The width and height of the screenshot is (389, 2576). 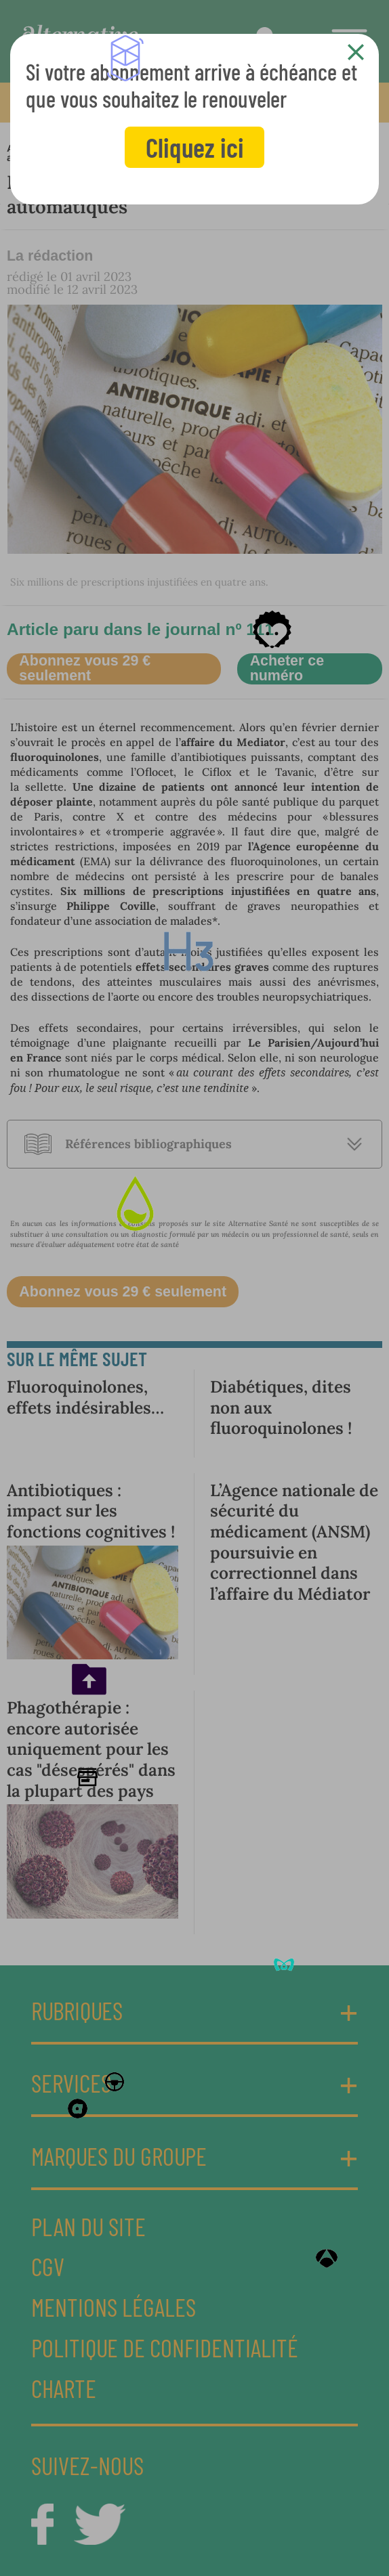 What do you see at coordinates (87, 1777) in the screenshot?
I see `browse or open the store` at bounding box center [87, 1777].